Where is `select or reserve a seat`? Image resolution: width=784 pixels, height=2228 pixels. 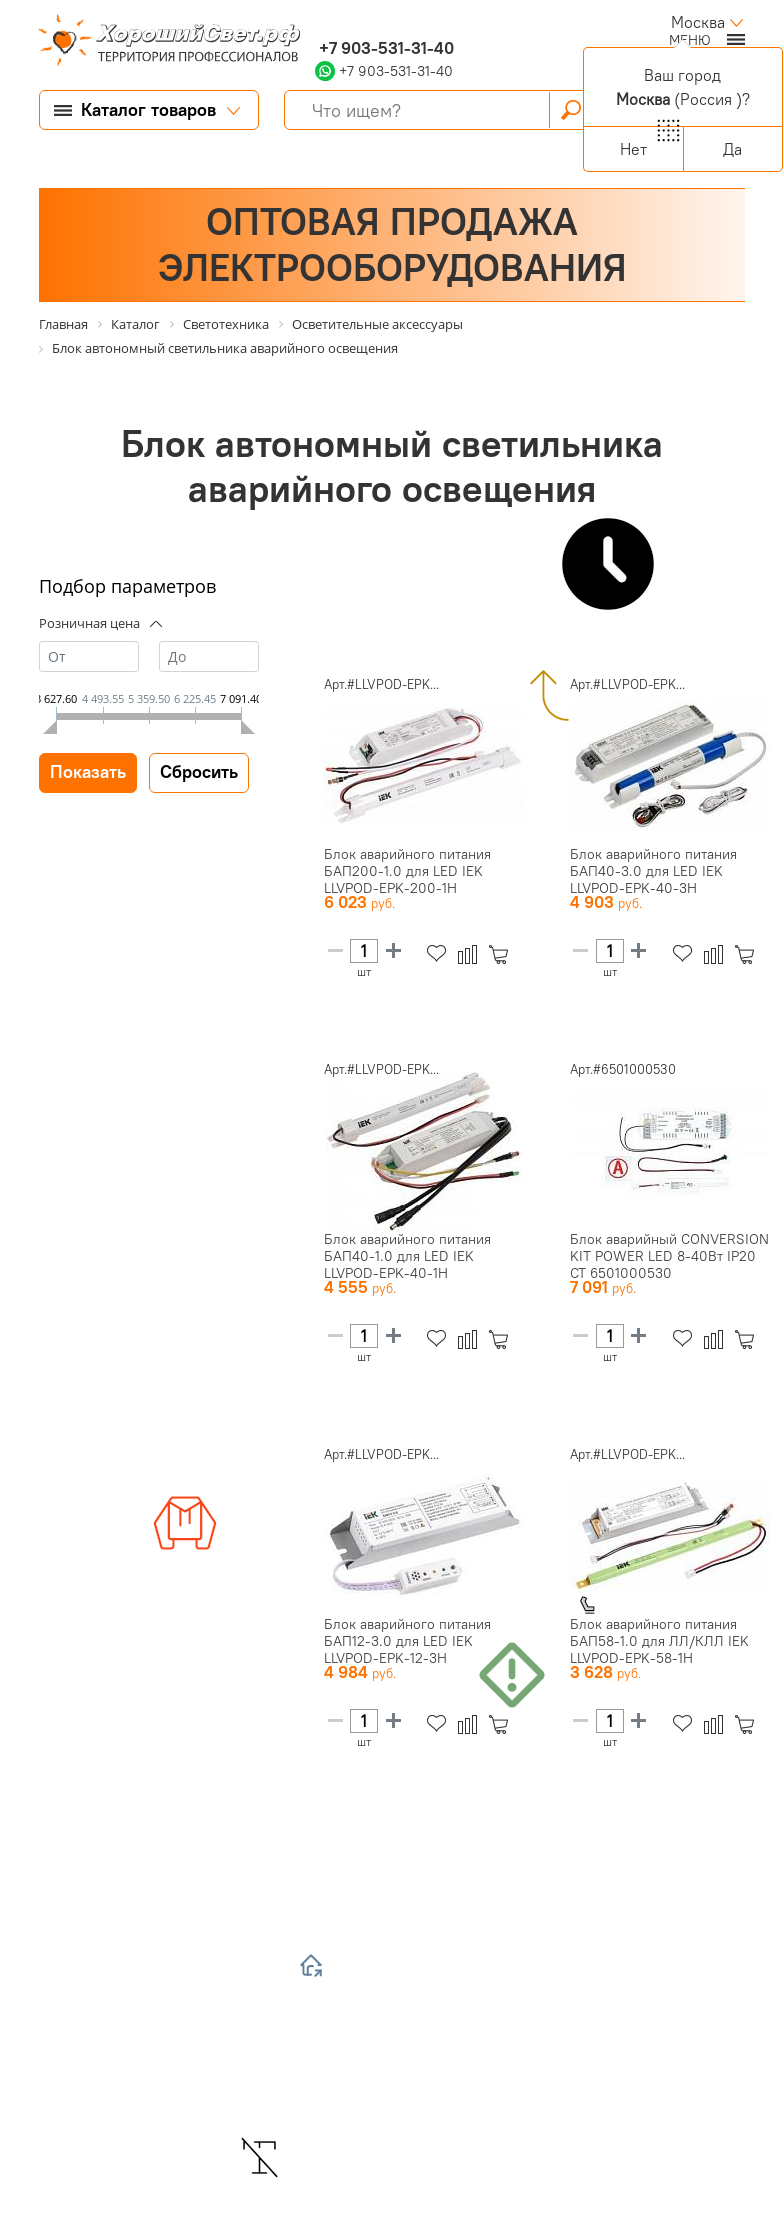
select or reserve a seat is located at coordinates (587, 1605).